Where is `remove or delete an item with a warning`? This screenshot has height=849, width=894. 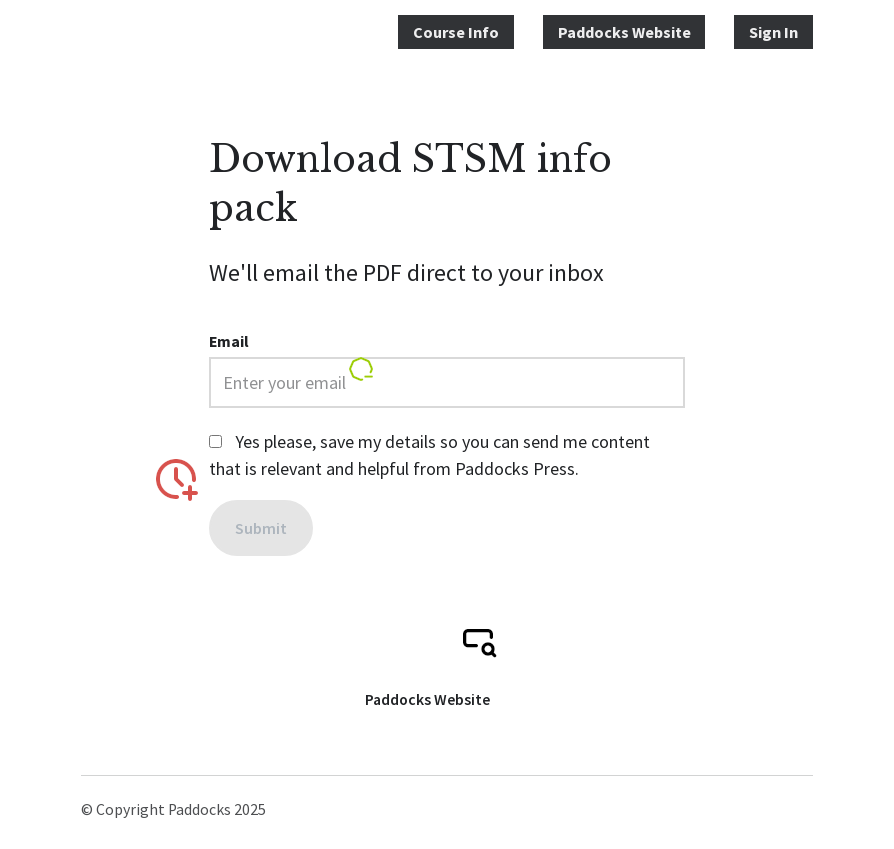 remove or delete an item with a warning is located at coordinates (361, 369).